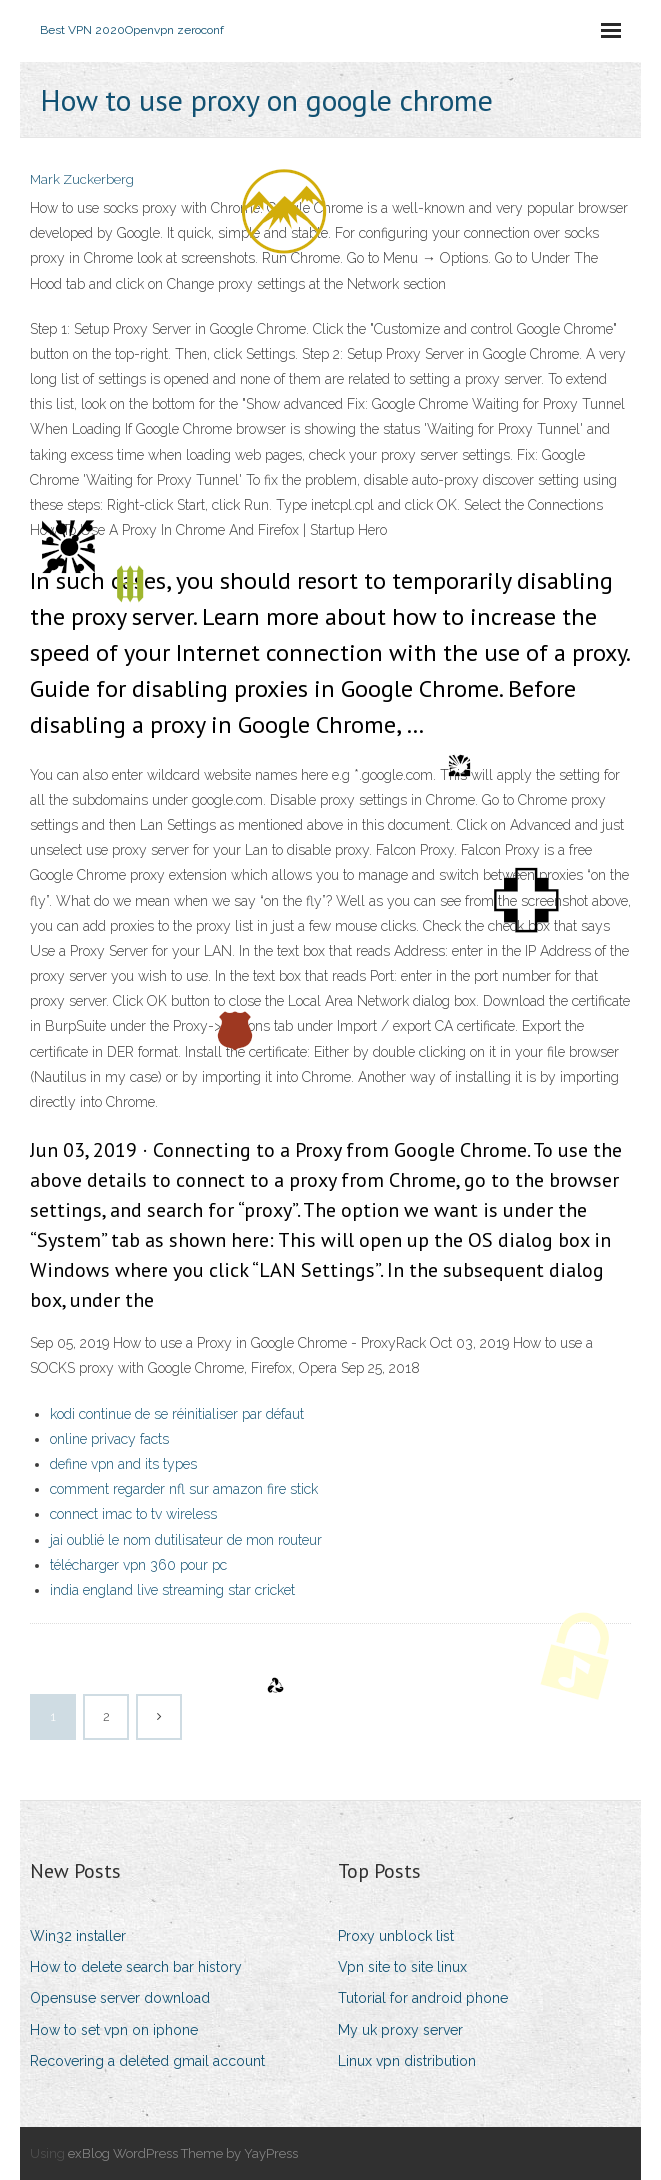 The height and width of the screenshot is (2180, 661). I want to click on build or place a fence in your game, so click(130, 584).